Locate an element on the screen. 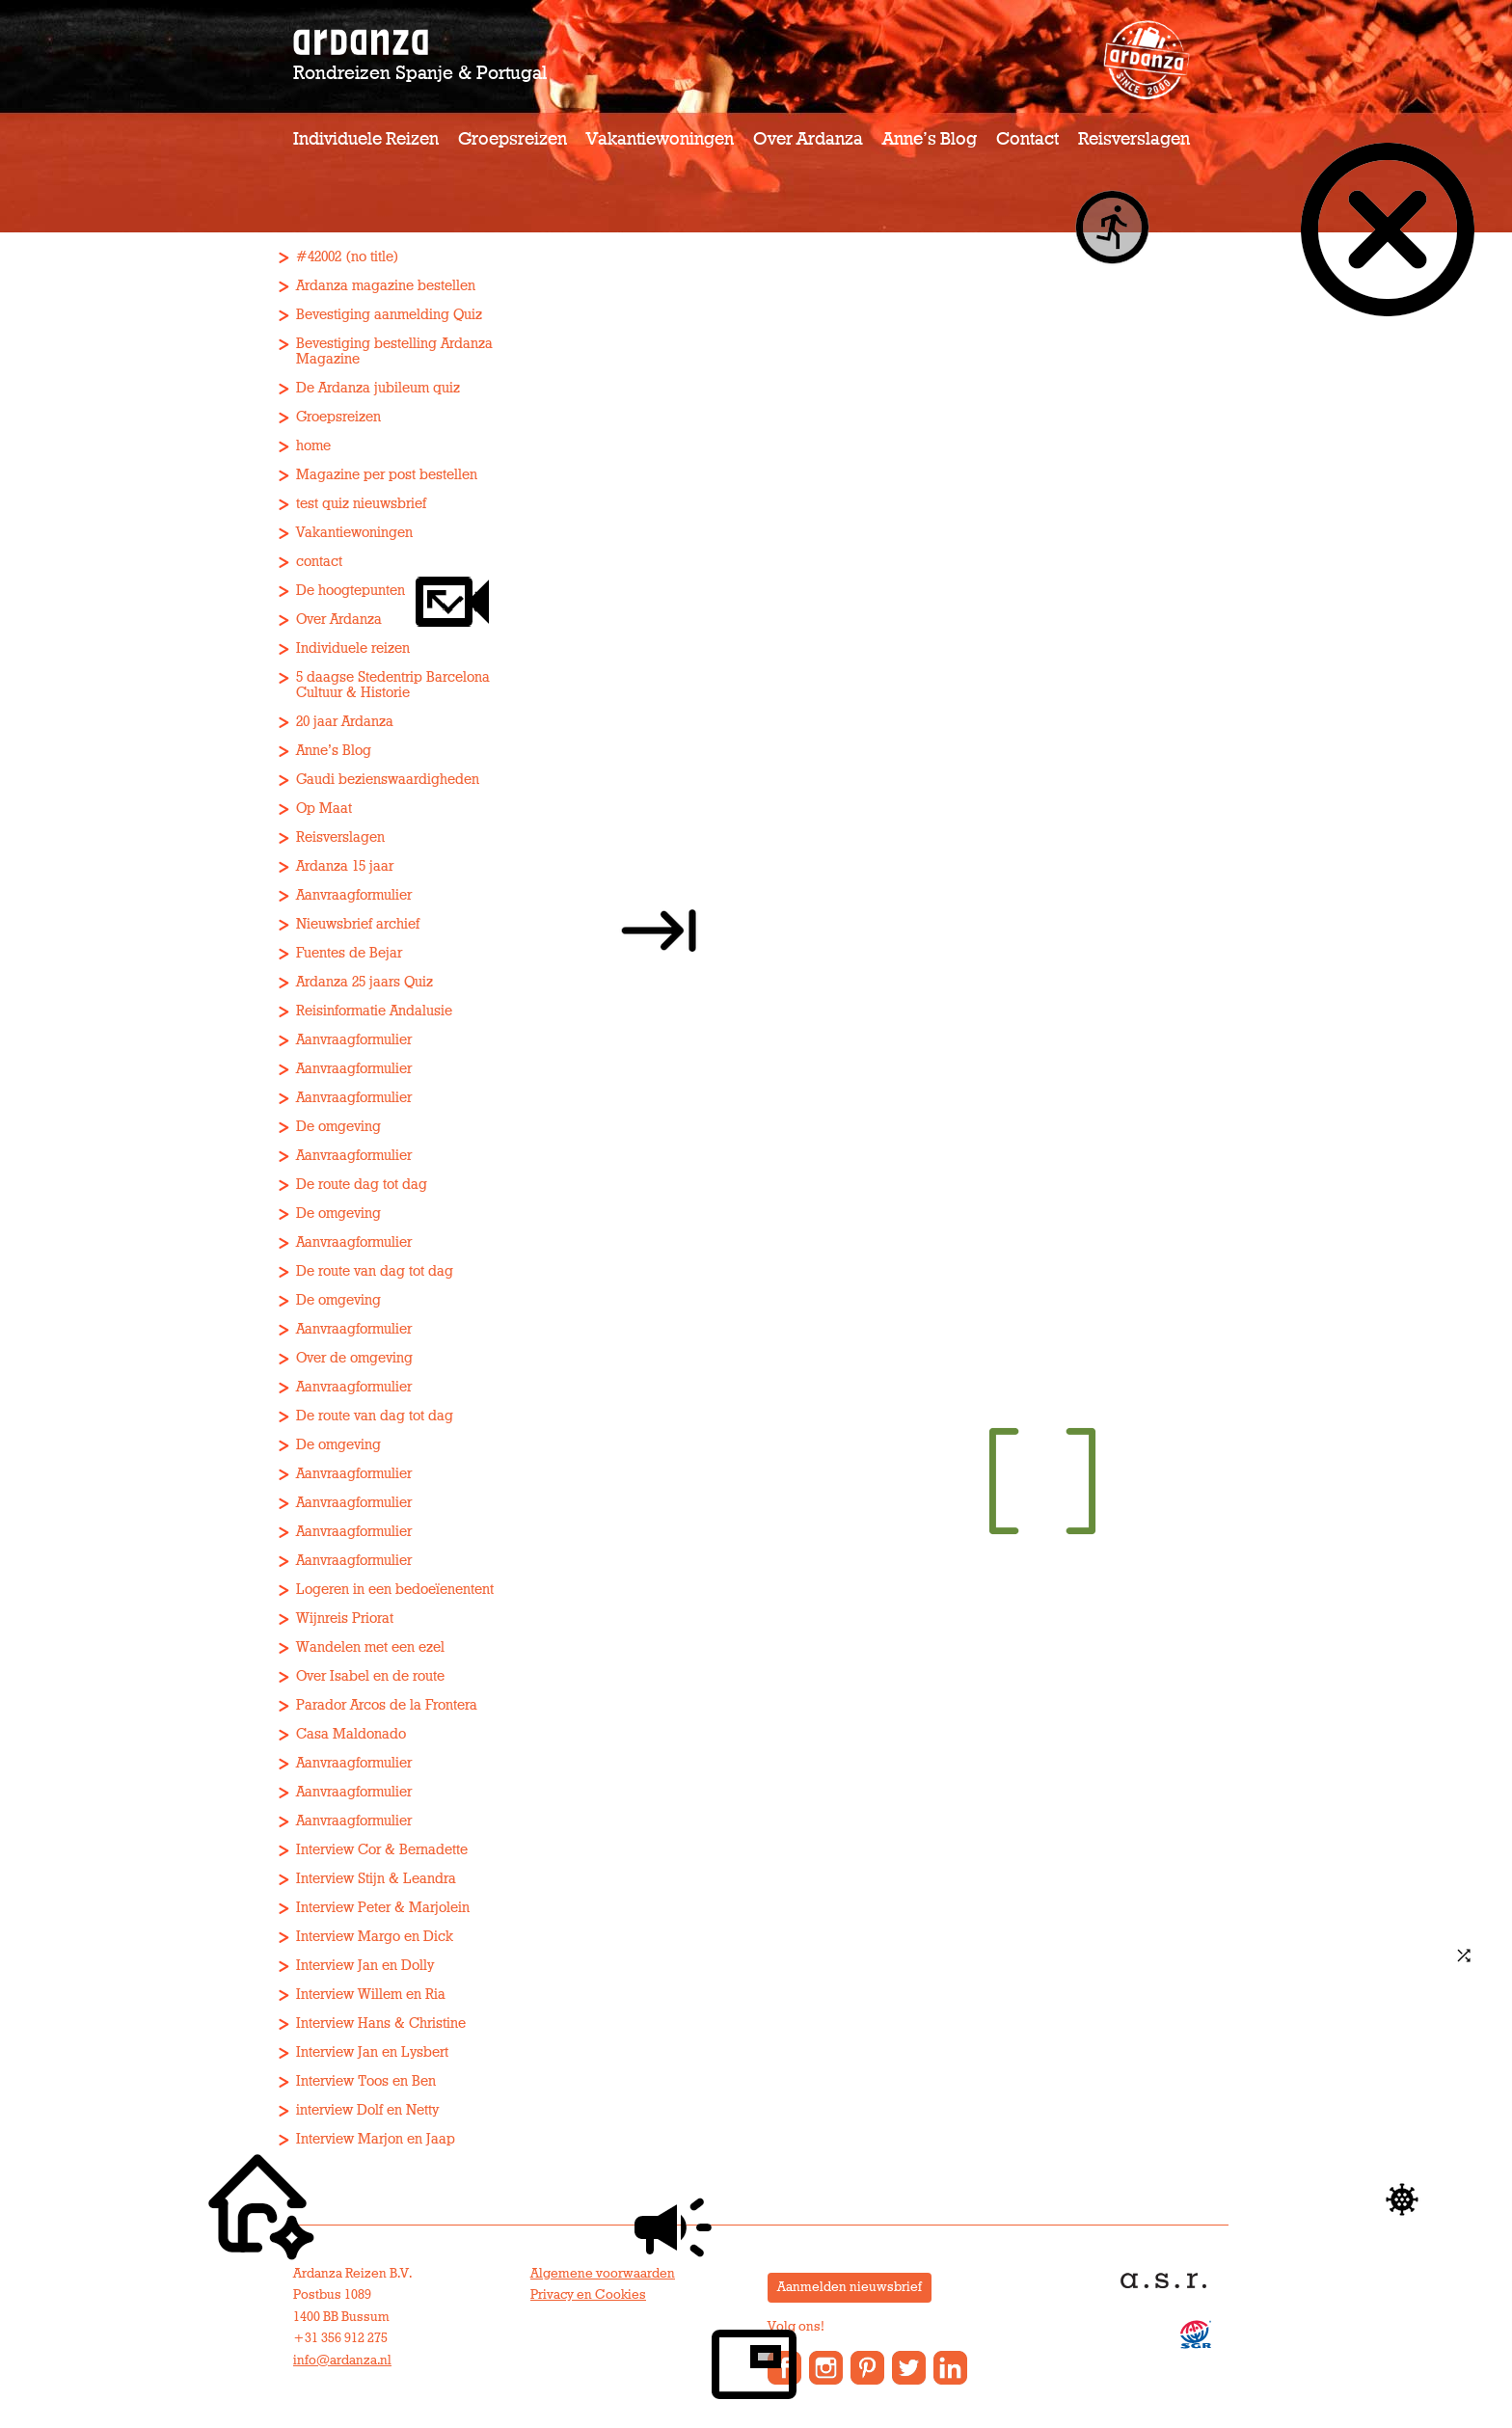 This screenshot has width=1512, height=2428. enable picture-in-picture mode is located at coordinates (754, 2364).